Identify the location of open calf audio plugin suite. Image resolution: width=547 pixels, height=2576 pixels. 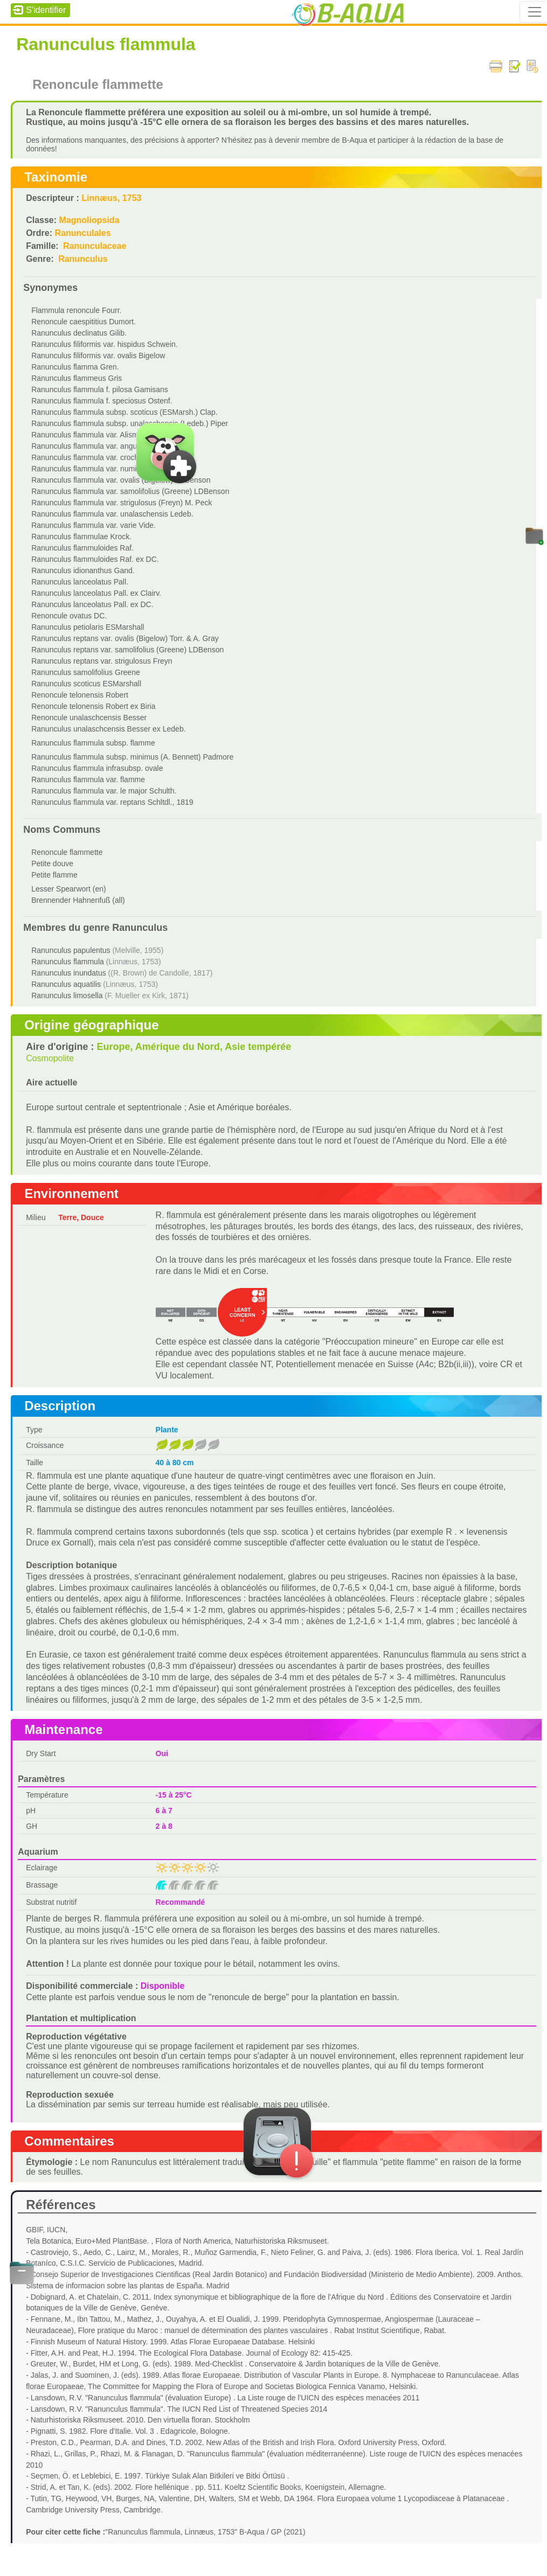
(165, 452).